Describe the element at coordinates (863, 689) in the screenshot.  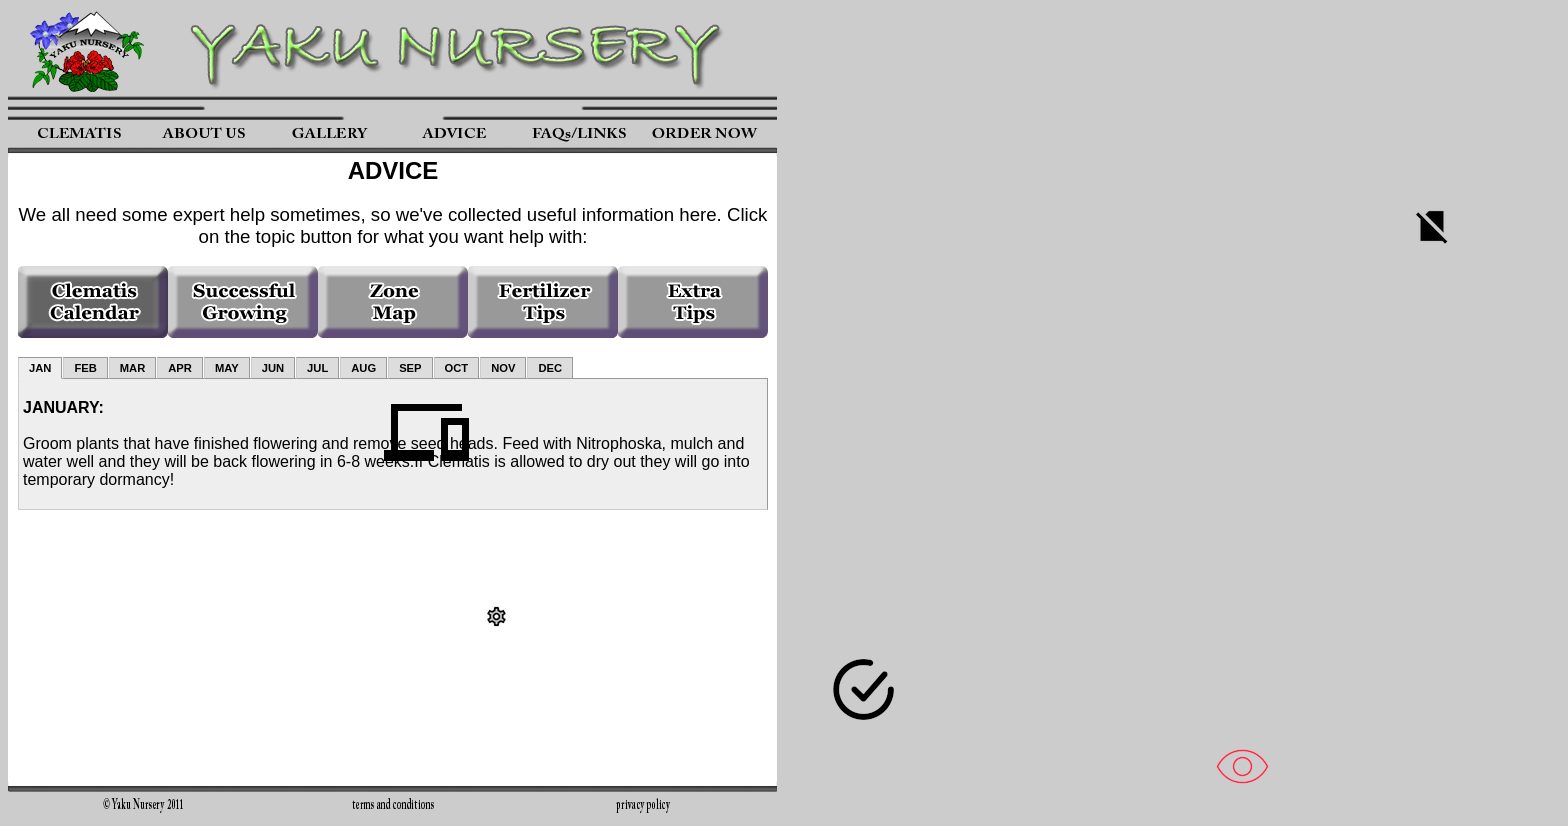
I see `task completed successfully` at that location.